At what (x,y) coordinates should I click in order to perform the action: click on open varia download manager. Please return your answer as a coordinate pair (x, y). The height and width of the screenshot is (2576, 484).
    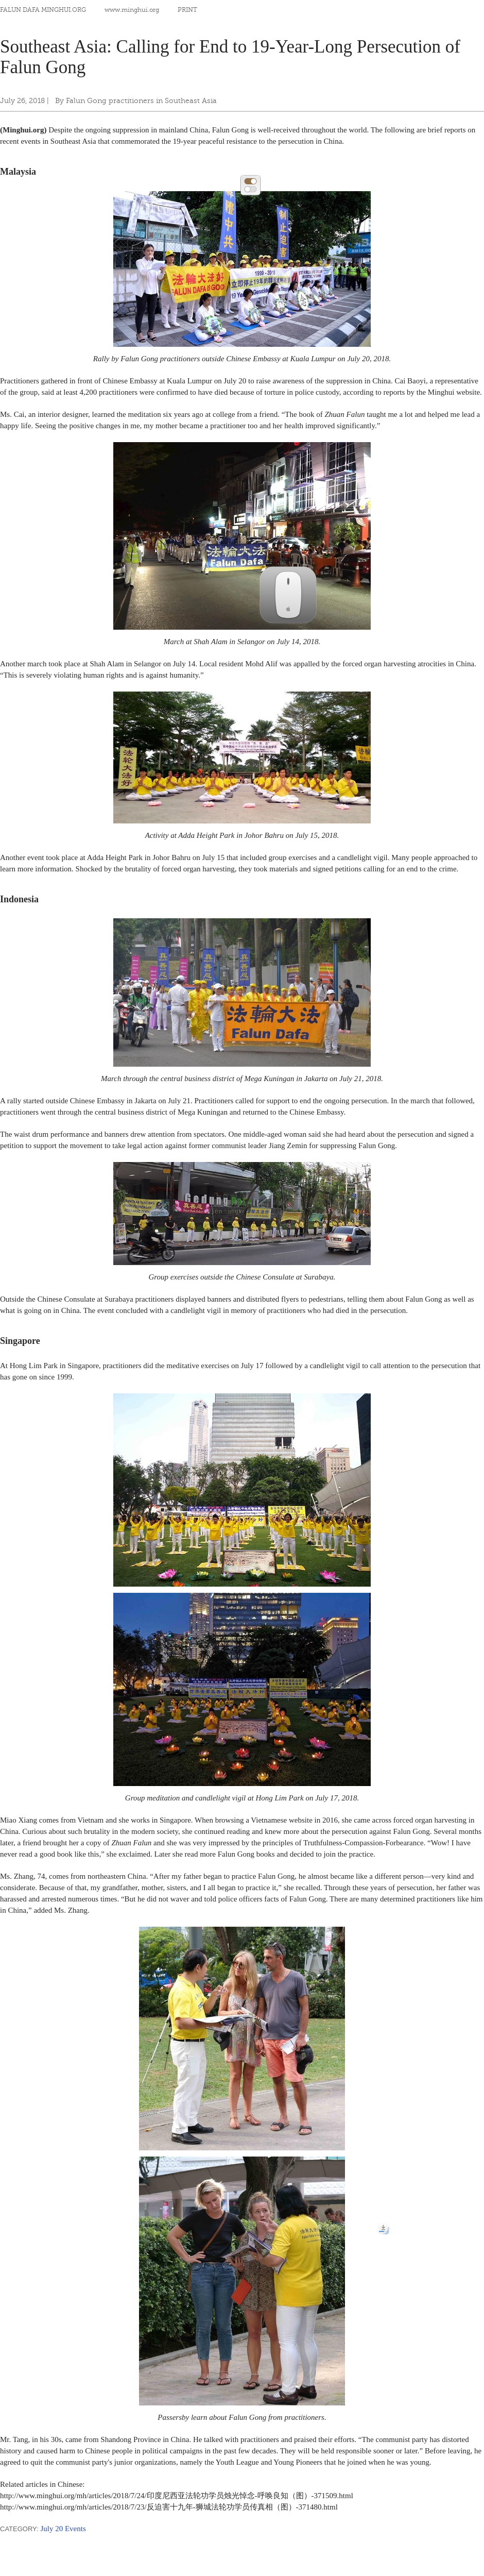
    Looking at the image, I should click on (383, 2228).